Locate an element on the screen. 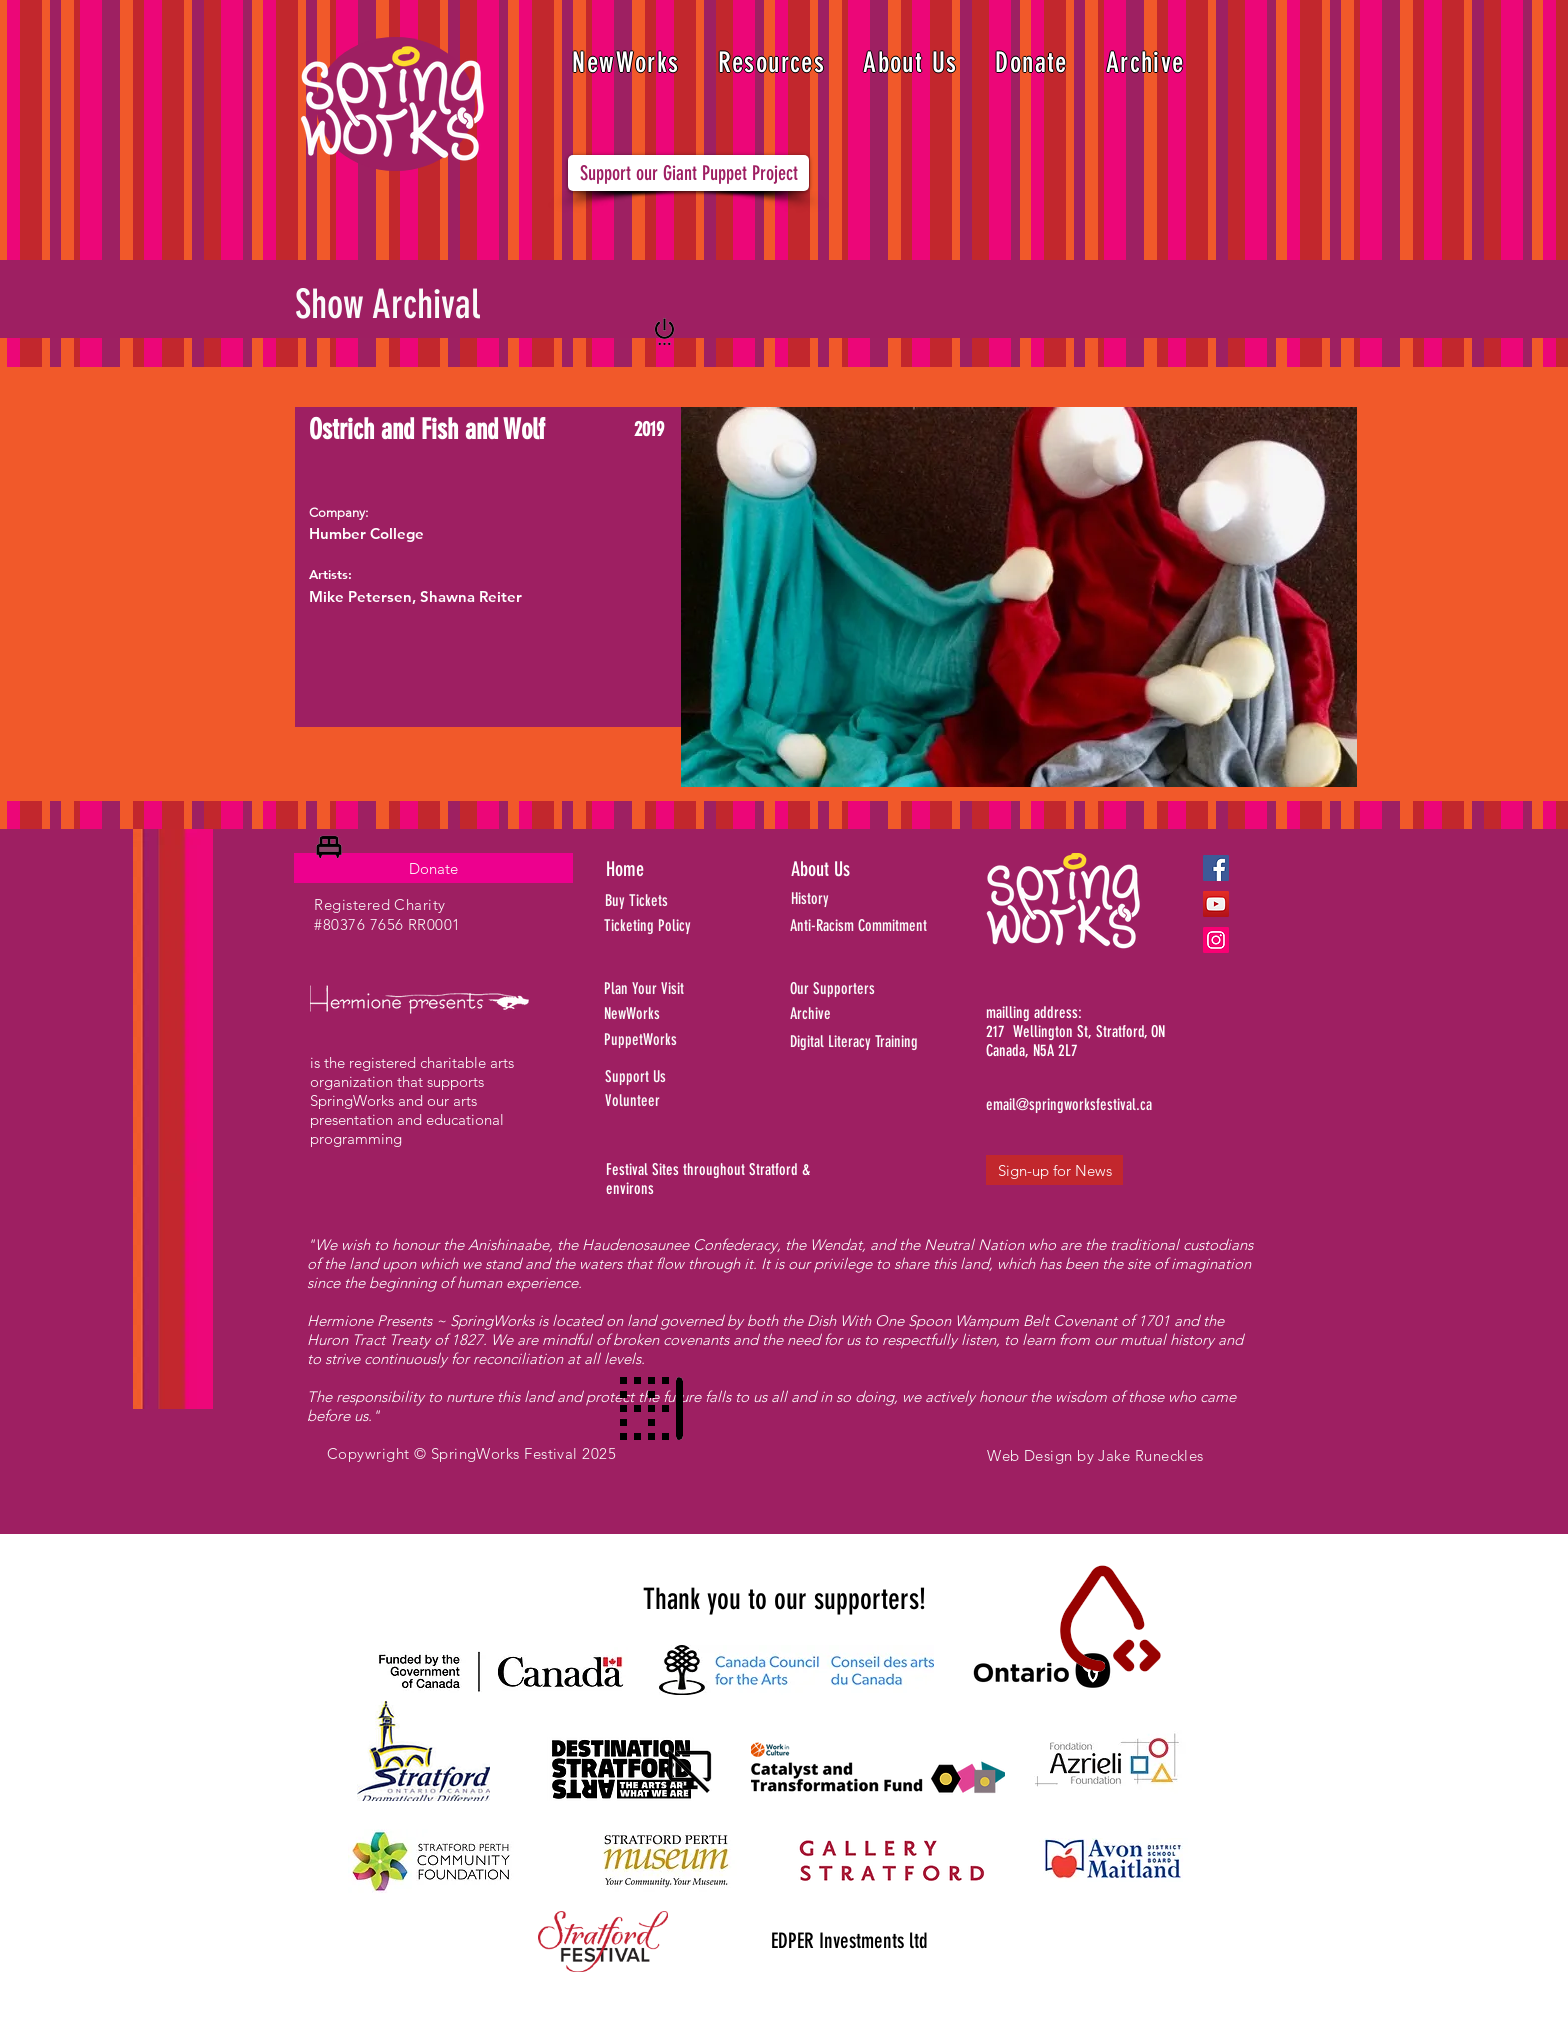 Image resolution: width=1568 pixels, height=2022 pixels. desktop access is currently disabled is located at coordinates (690, 1770).